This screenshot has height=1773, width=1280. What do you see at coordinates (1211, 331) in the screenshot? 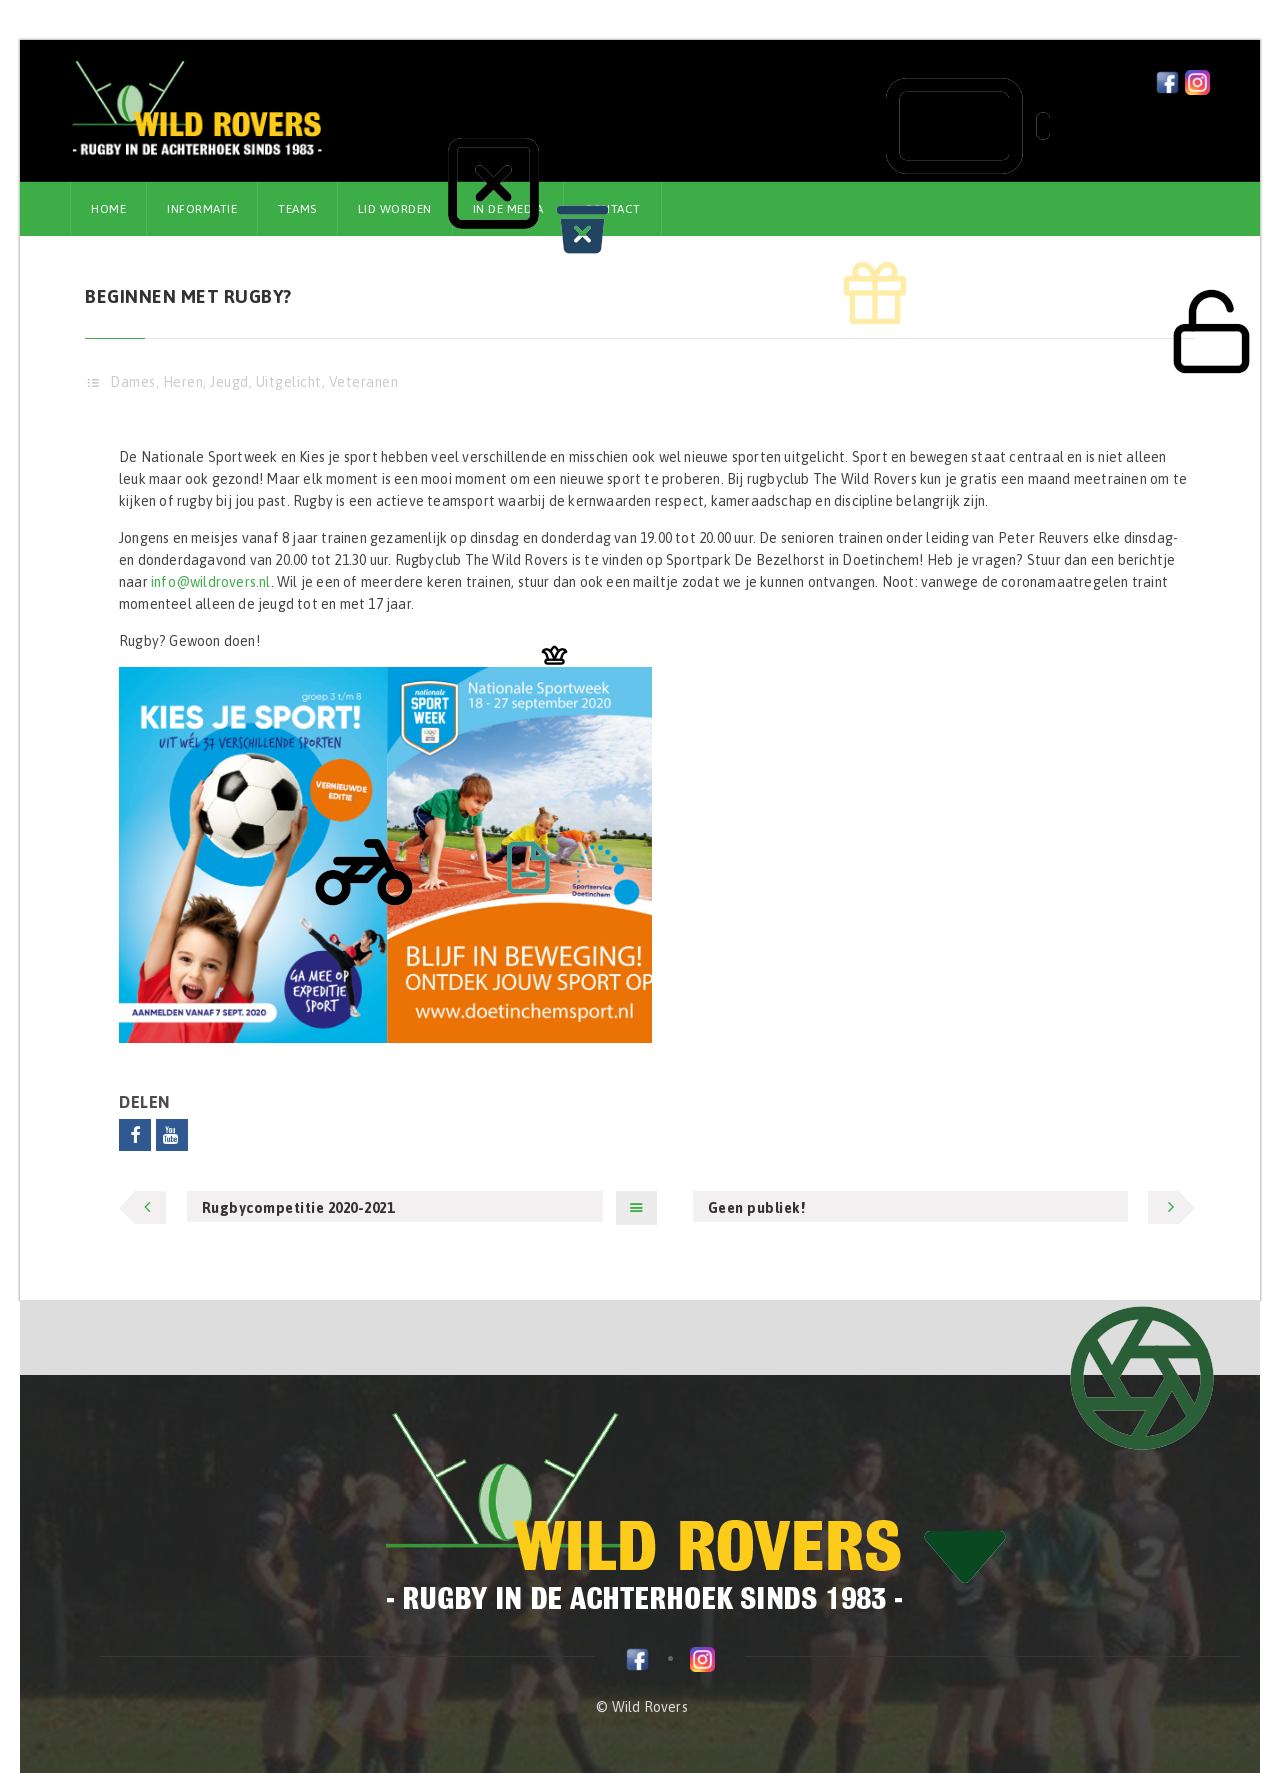
I see `unlock a secured item or feature` at bounding box center [1211, 331].